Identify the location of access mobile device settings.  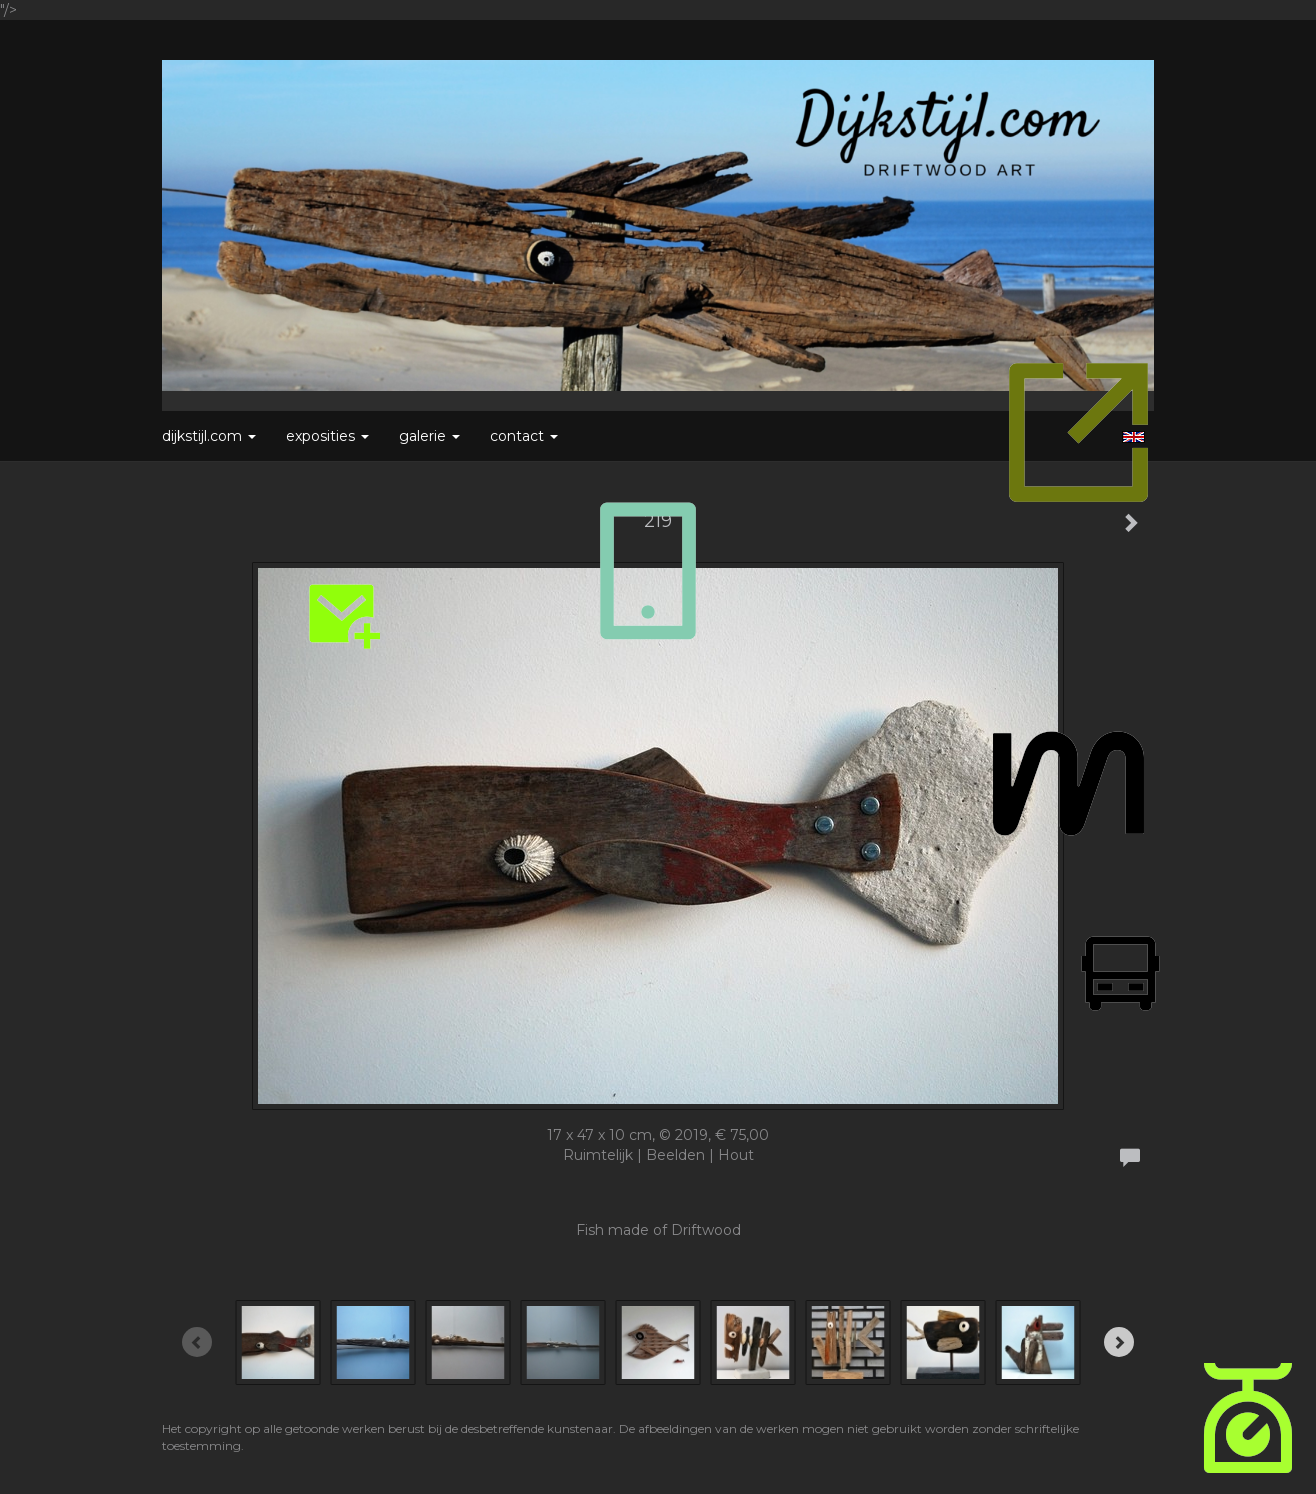
(648, 571).